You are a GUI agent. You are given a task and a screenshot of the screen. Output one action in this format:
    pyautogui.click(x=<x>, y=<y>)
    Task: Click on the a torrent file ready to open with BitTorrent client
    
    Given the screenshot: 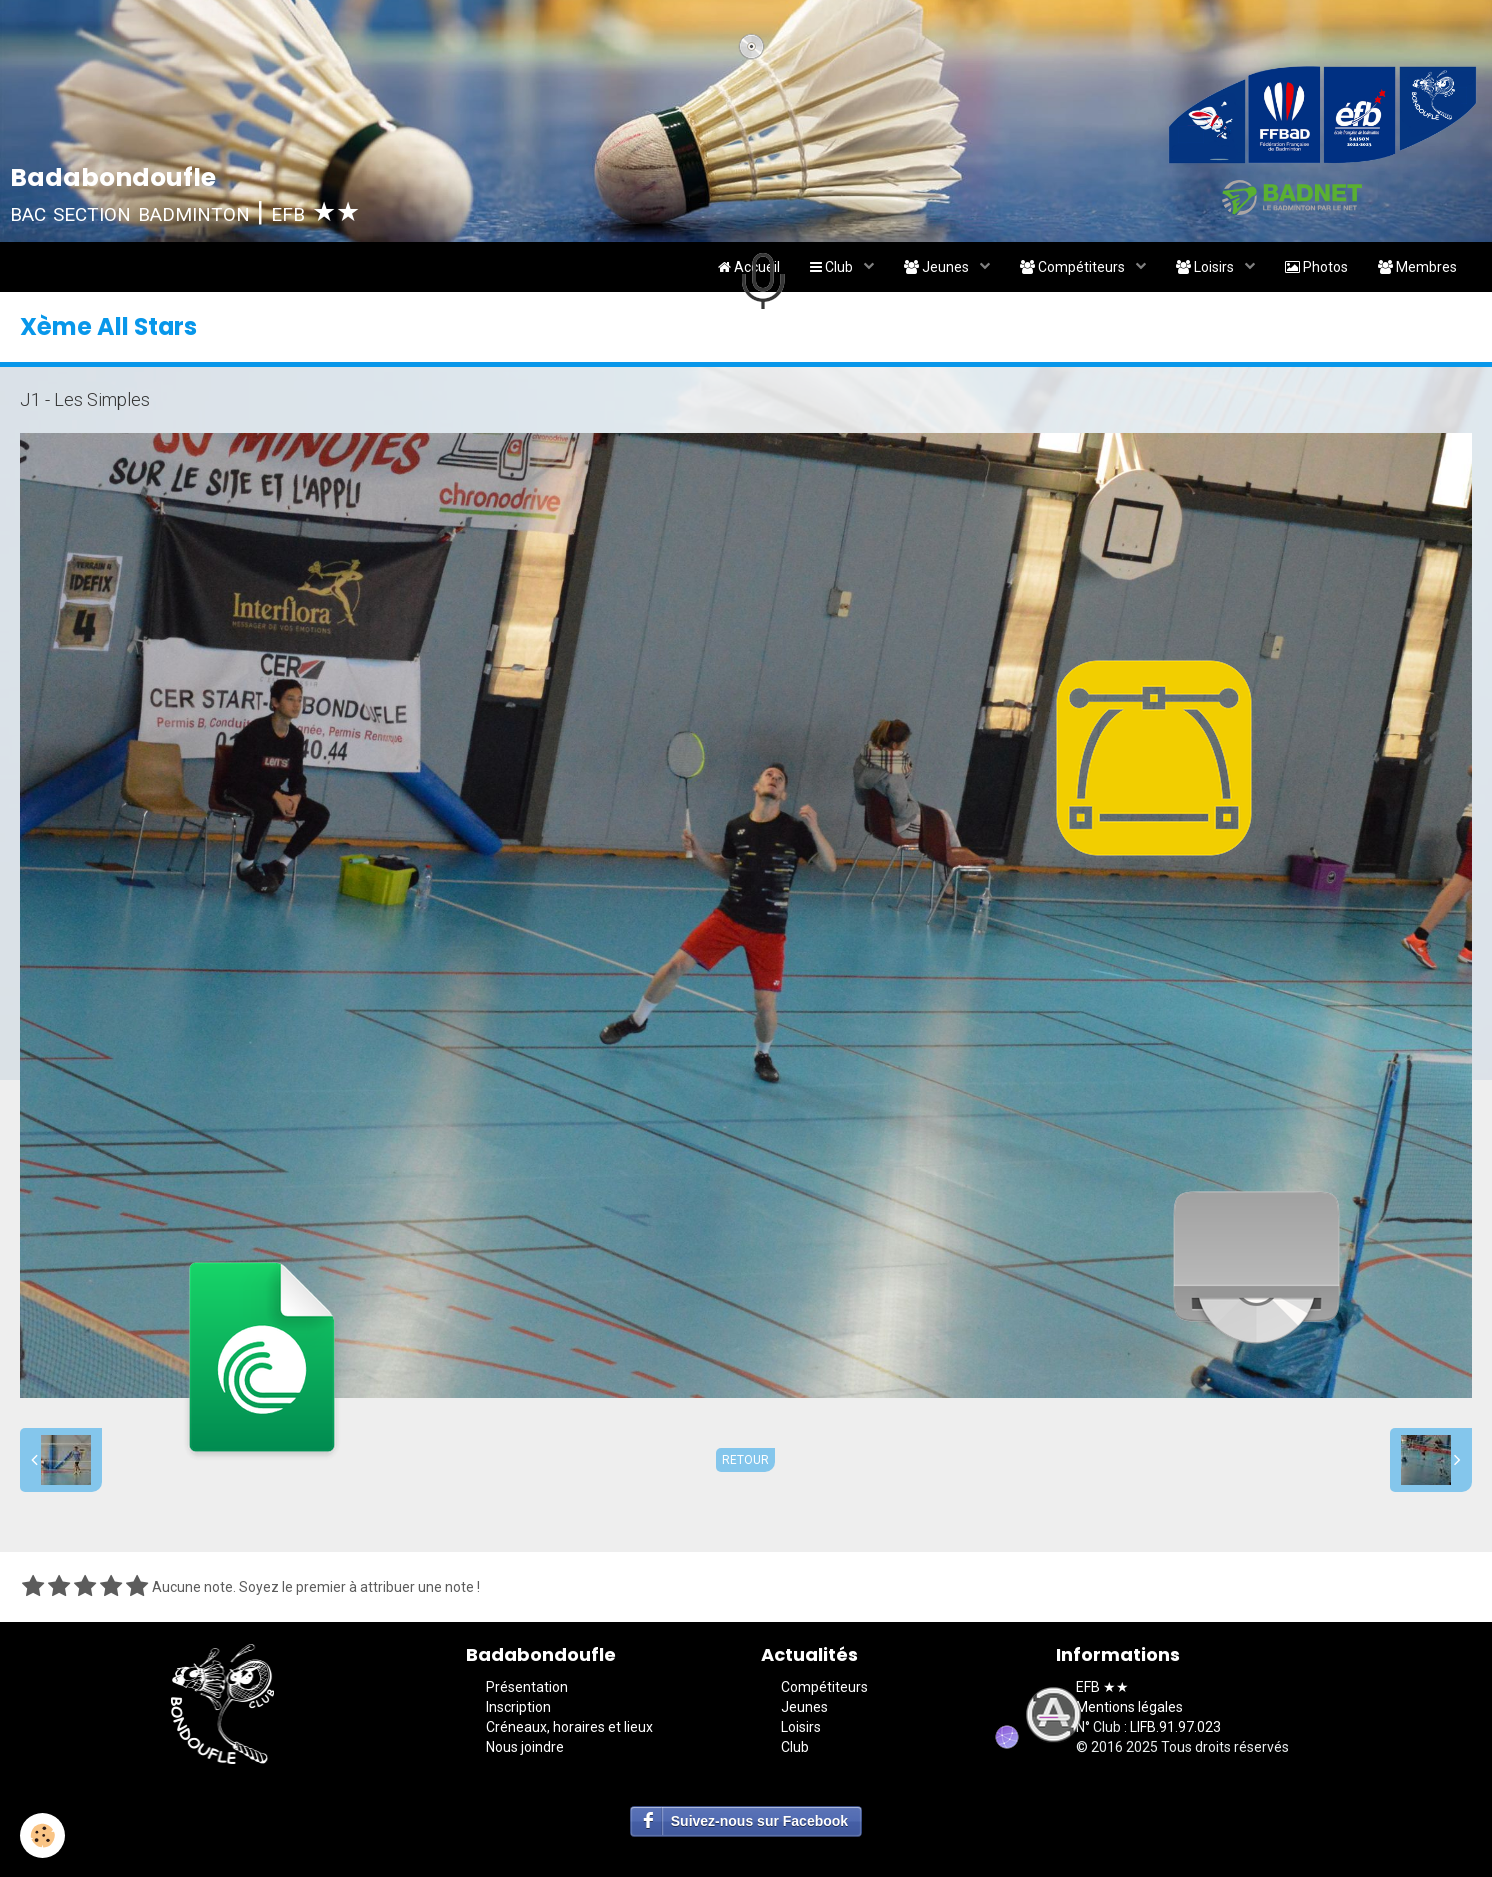 What is the action you would take?
    pyautogui.click(x=262, y=1357)
    